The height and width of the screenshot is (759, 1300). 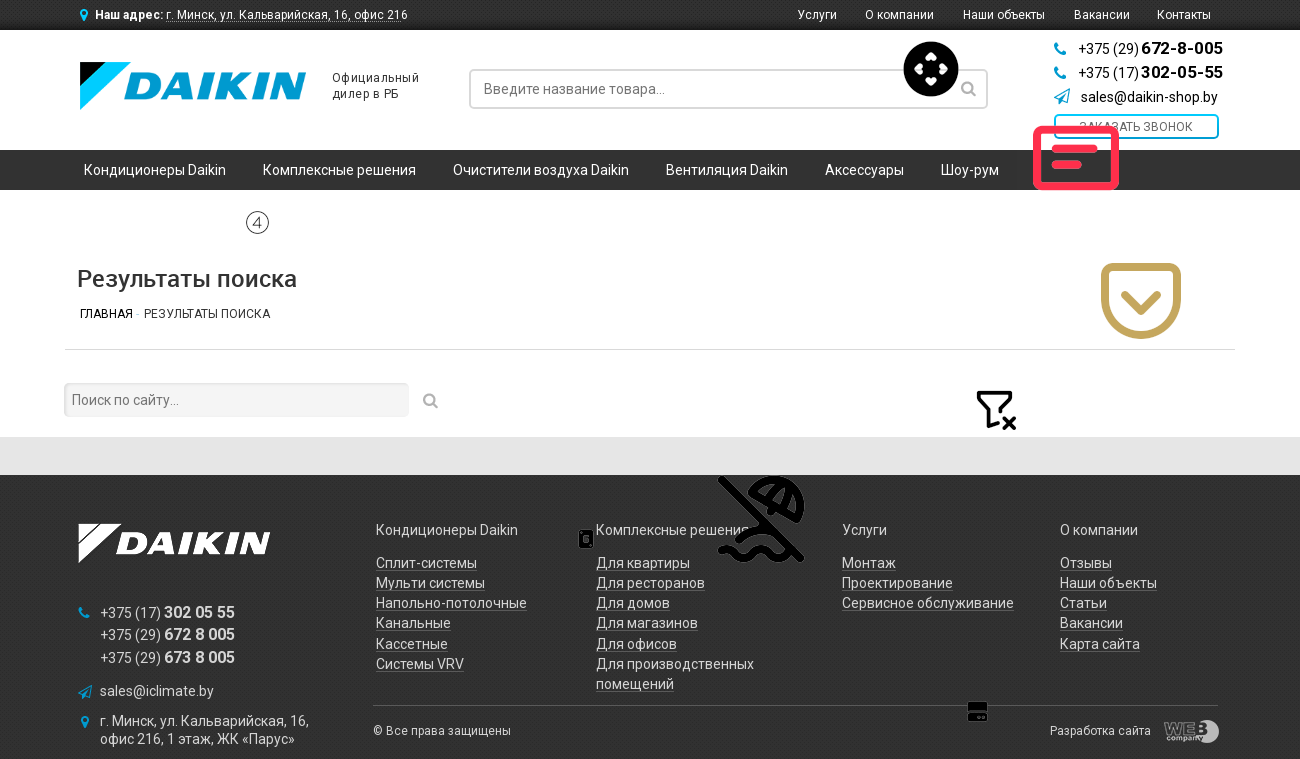 What do you see at coordinates (977, 711) in the screenshot?
I see `access storage or hard drive settings` at bounding box center [977, 711].